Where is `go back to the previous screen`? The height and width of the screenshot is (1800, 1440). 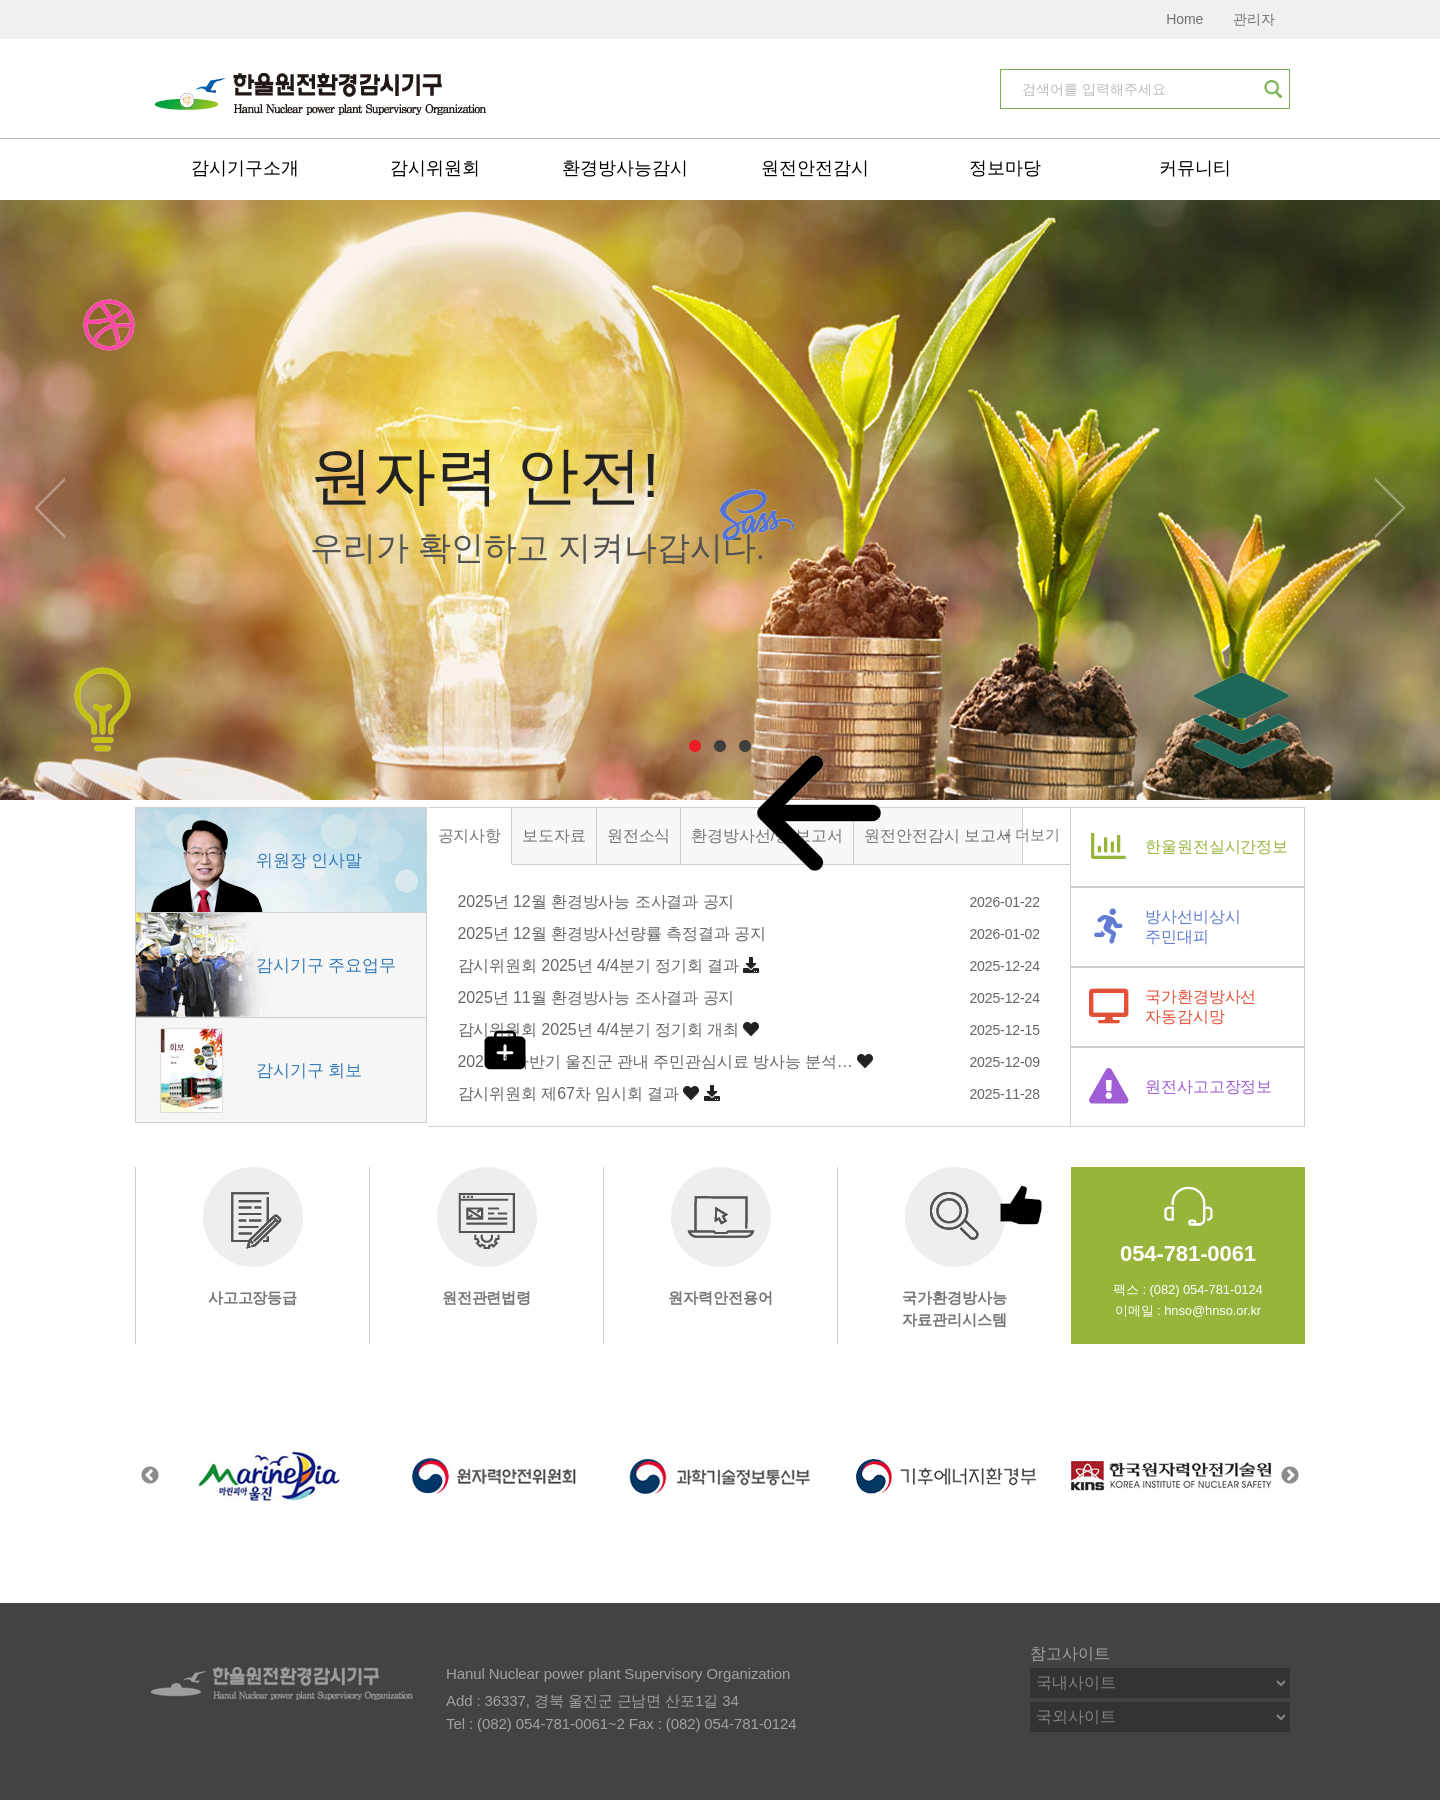 go back to the previous screen is located at coordinates (819, 813).